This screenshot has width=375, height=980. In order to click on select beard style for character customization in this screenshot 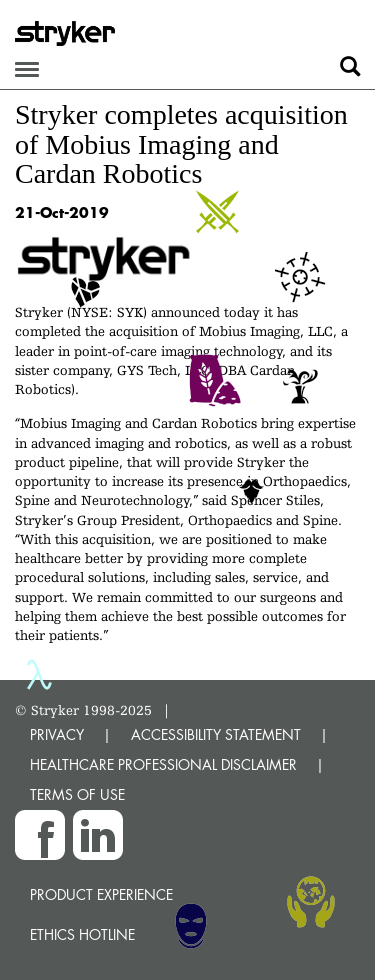, I will do `click(251, 491)`.